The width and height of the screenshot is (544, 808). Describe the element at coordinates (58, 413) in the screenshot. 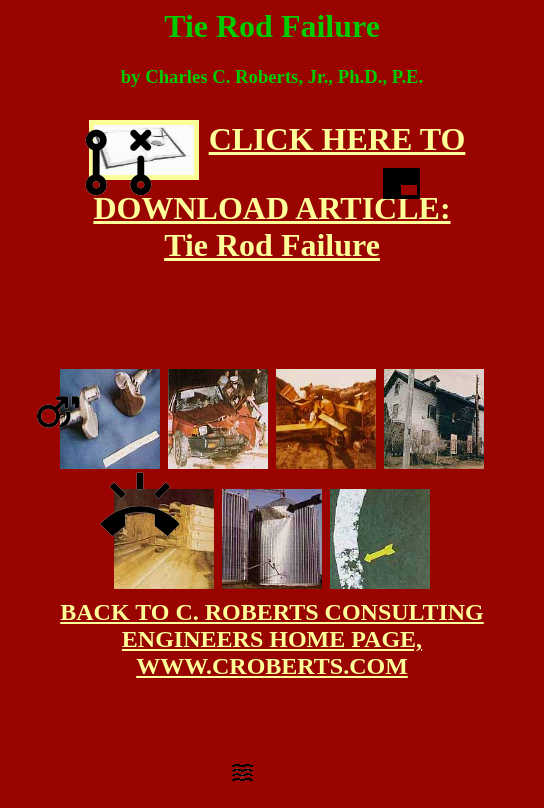

I see `indicates male-male relationship or gay men` at that location.